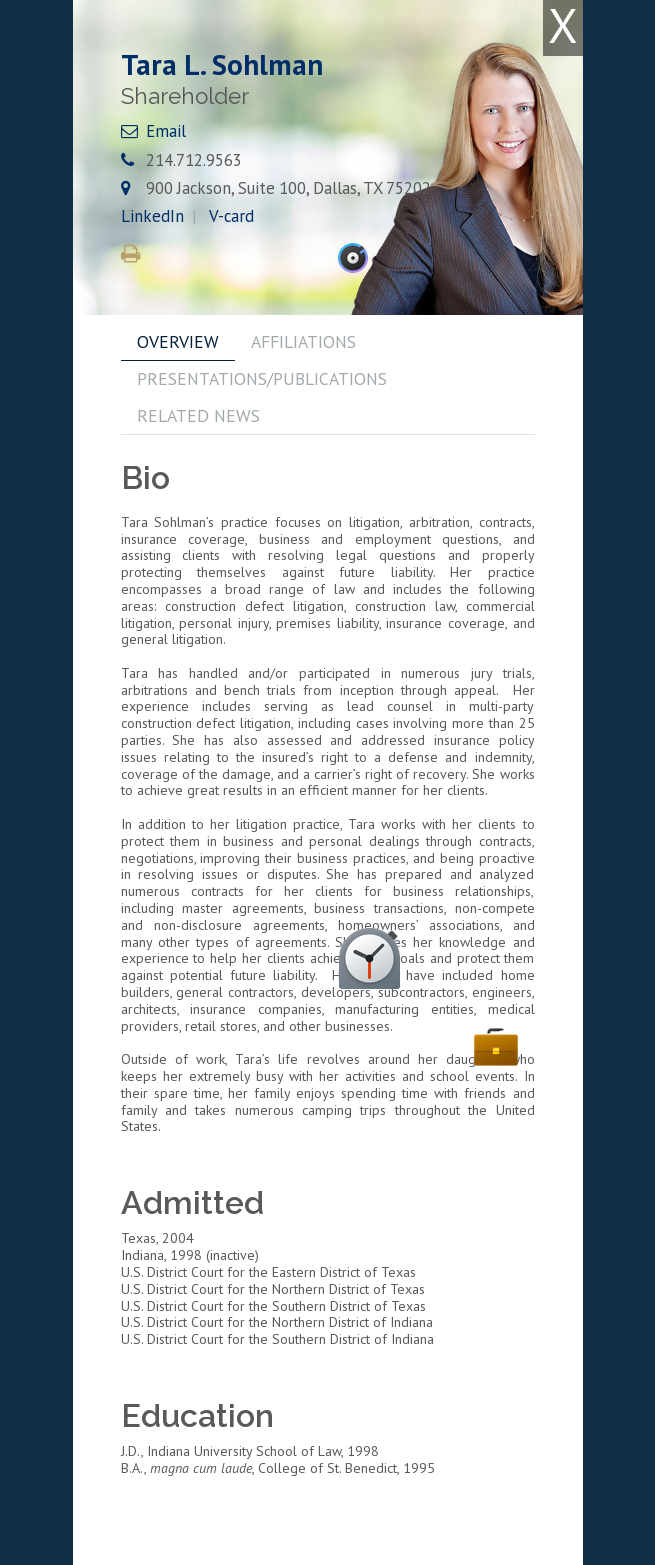 This screenshot has height=1565, width=655. I want to click on open groove music app, so click(353, 258).